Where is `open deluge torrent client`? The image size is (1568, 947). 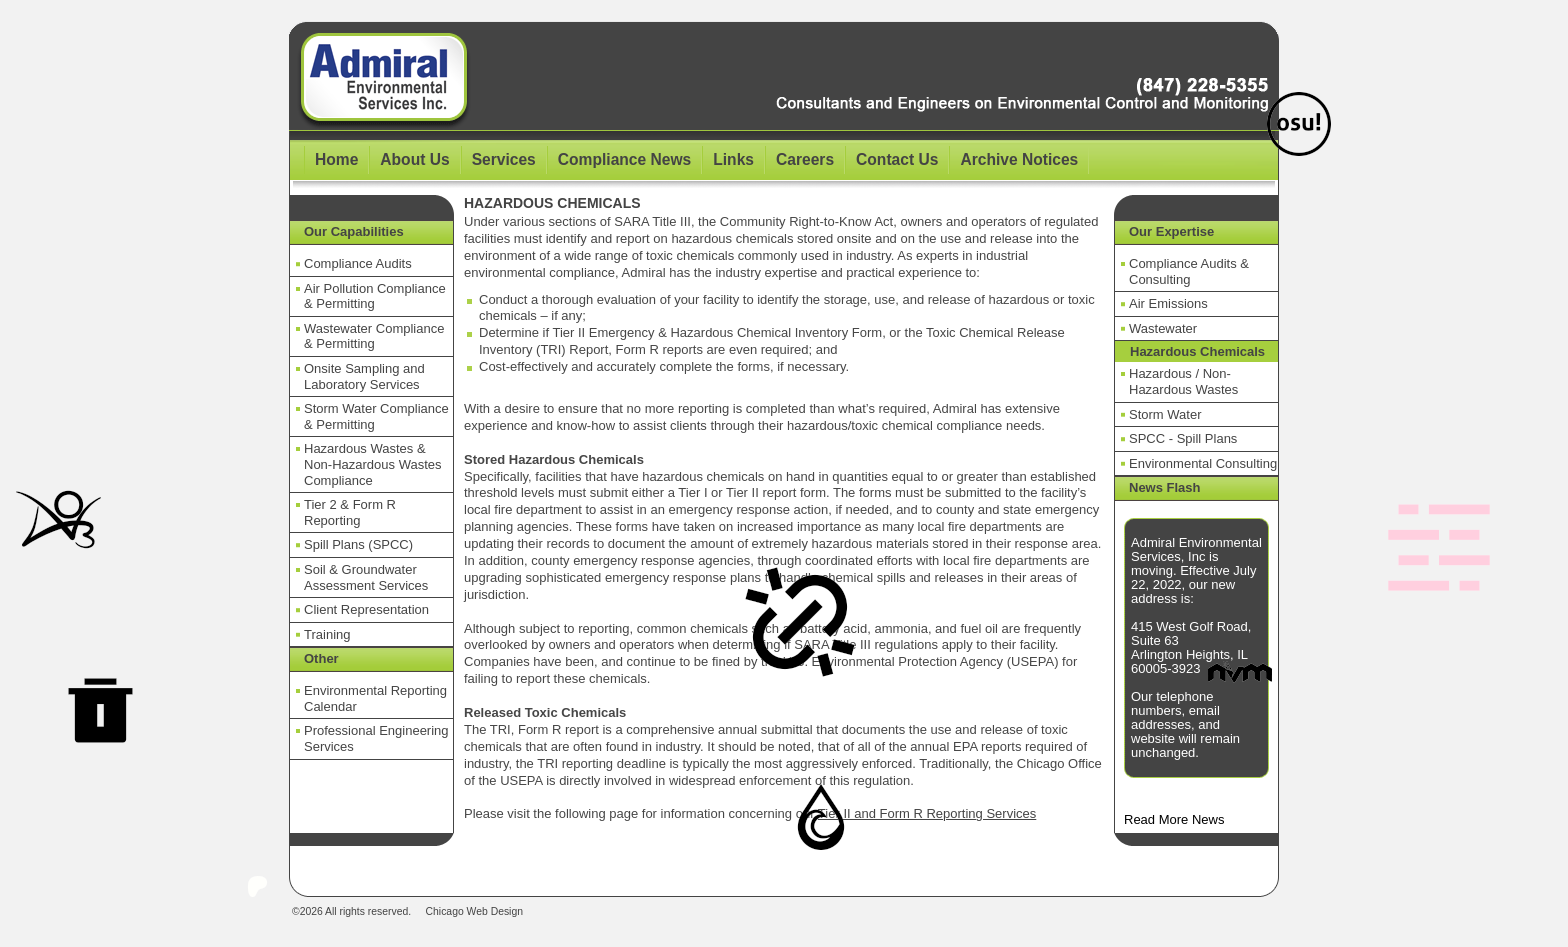
open deluge torrent client is located at coordinates (821, 817).